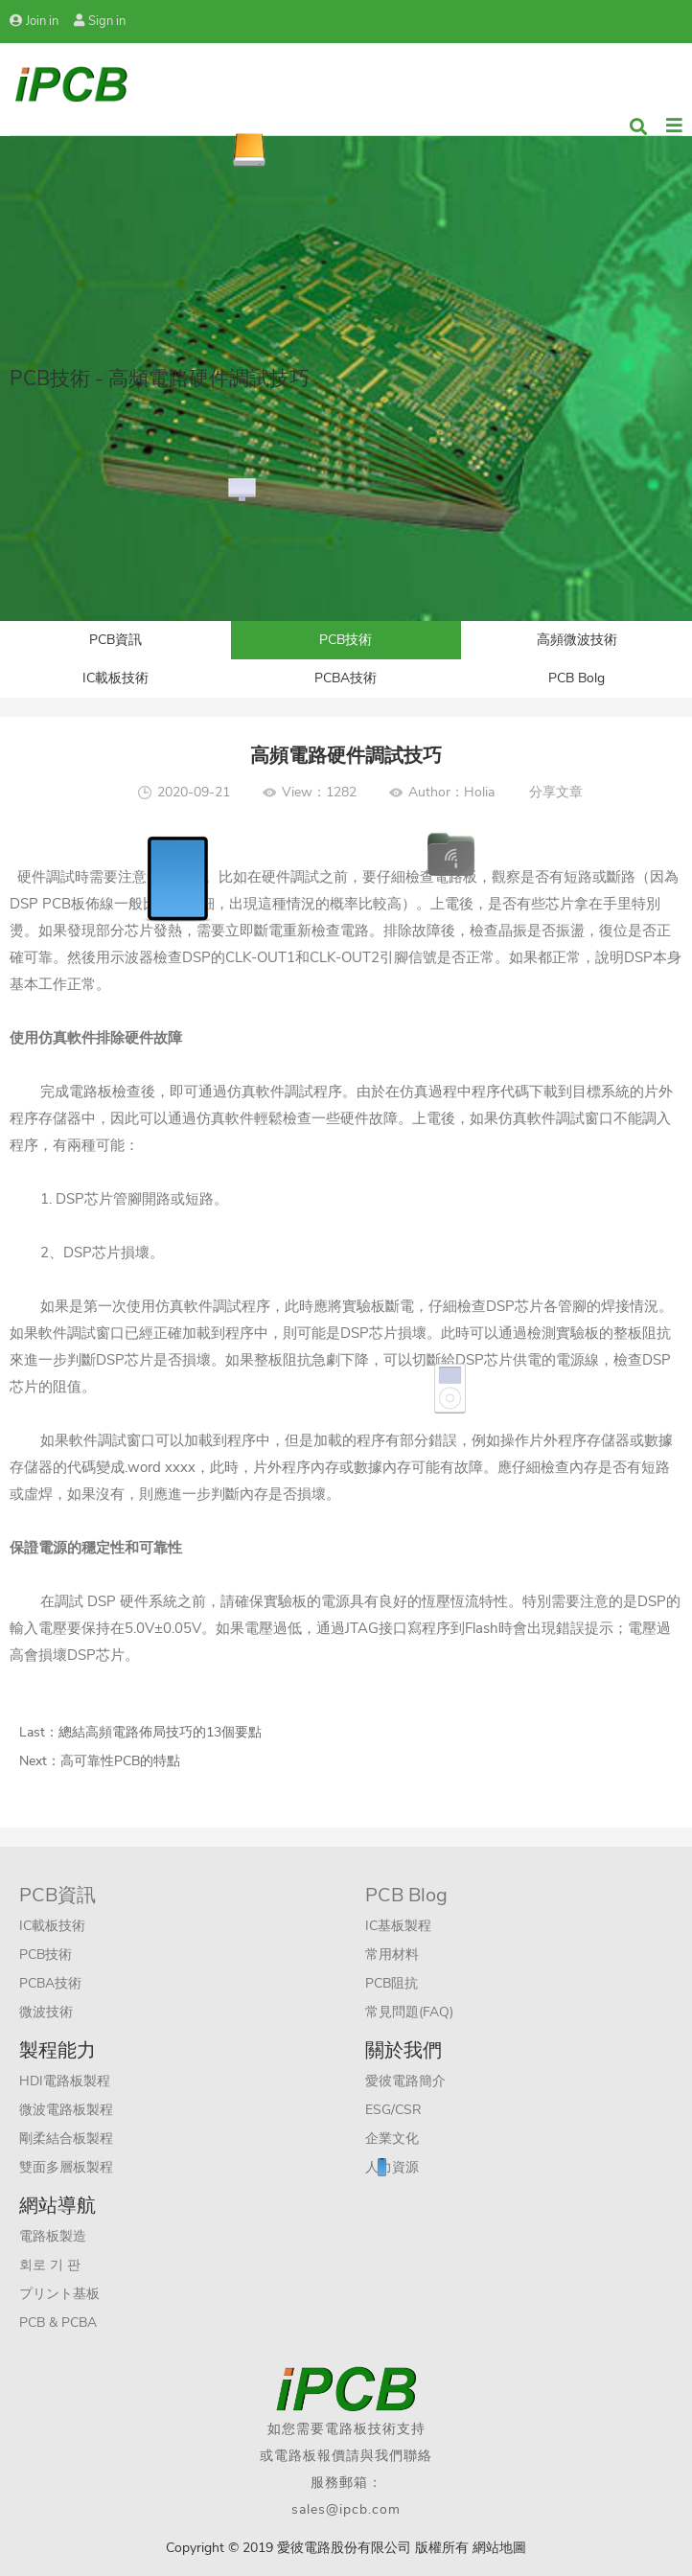 The width and height of the screenshot is (692, 2576). I want to click on represents a connected iMac device, so click(242, 489).